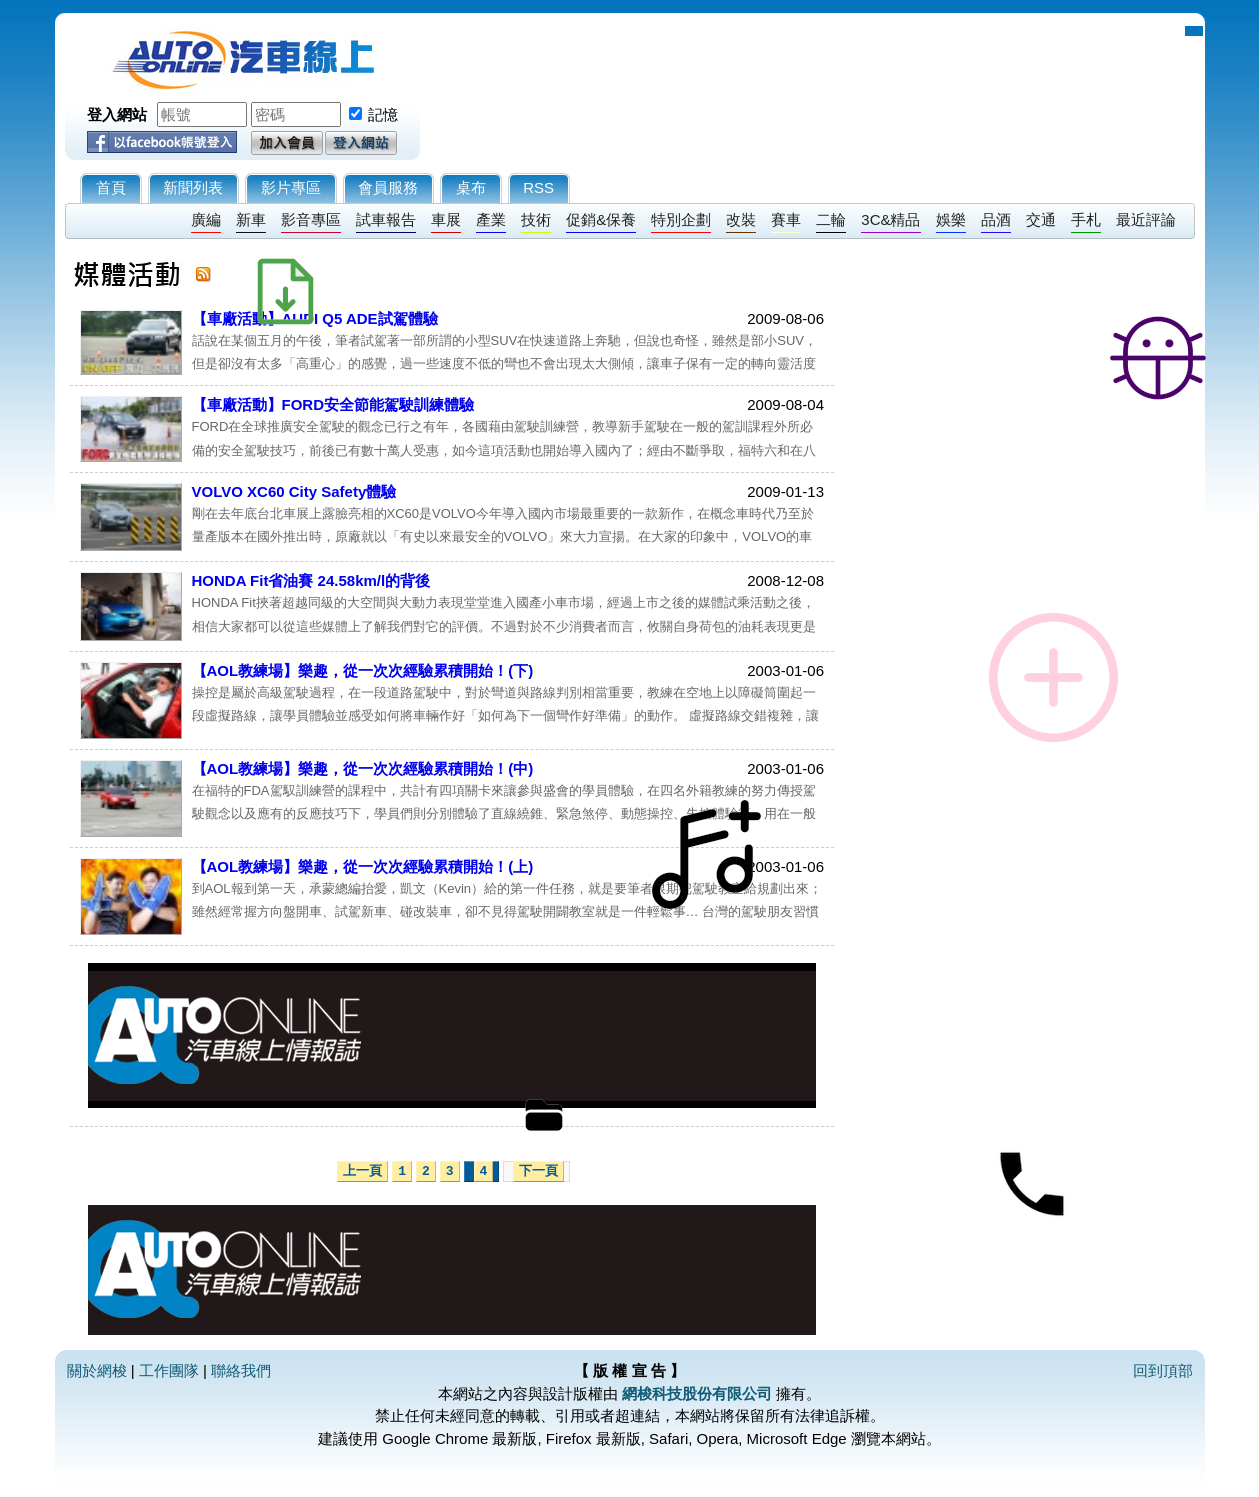  I want to click on add a new item, so click(1053, 677).